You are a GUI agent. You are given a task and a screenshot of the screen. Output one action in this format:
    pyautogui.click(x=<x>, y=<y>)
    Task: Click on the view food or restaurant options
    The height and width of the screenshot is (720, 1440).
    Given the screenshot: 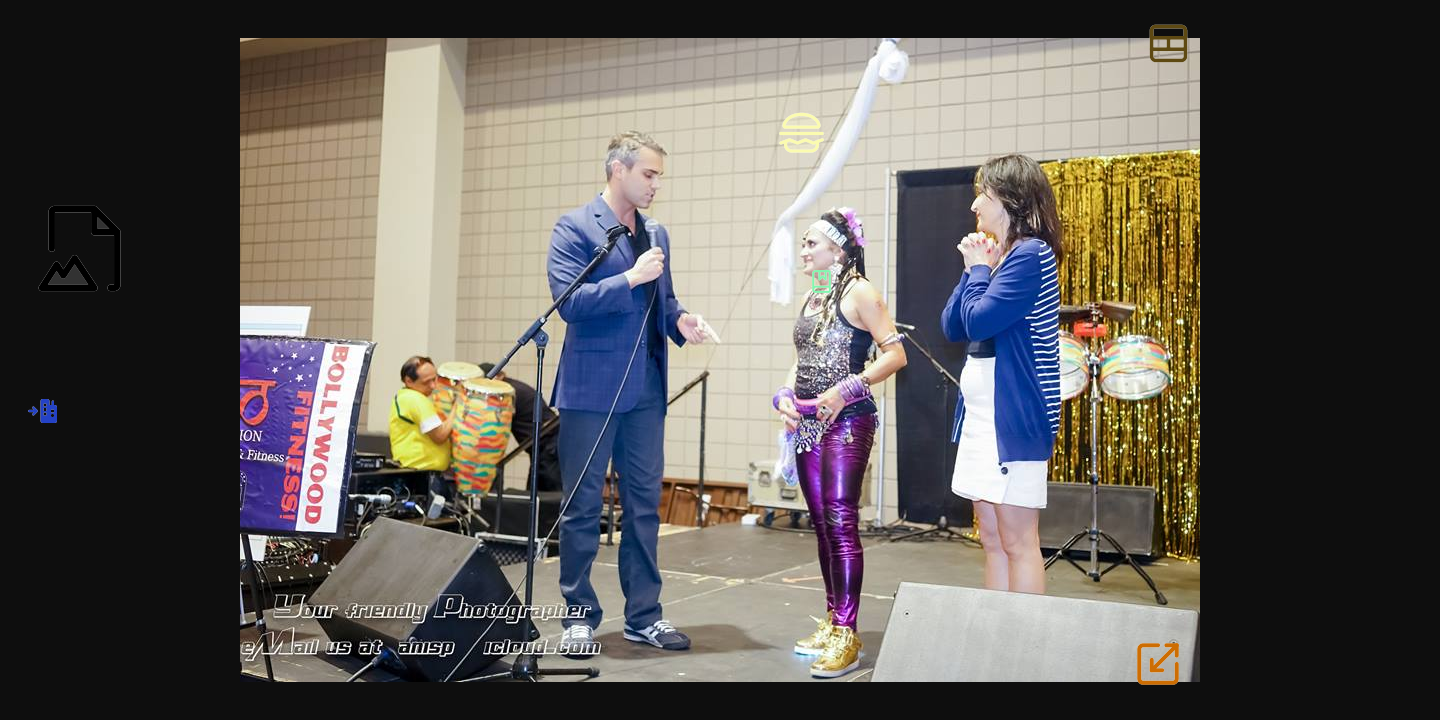 What is the action you would take?
    pyautogui.click(x=801, y=133)
    